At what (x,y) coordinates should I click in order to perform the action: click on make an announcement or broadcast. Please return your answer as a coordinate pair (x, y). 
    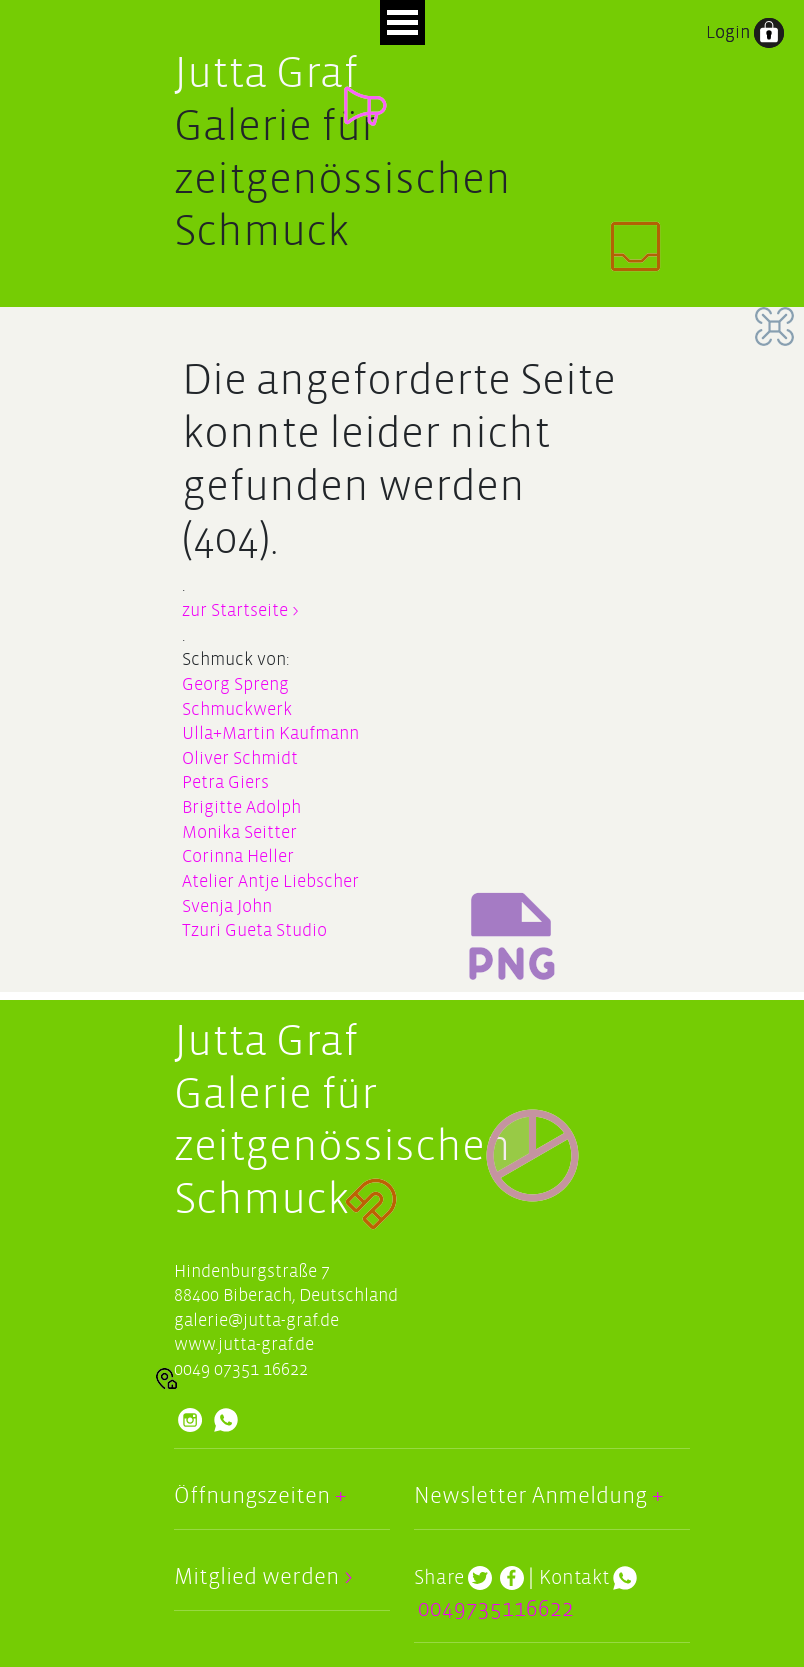
    Looking at the image, I should click on (363, 107).